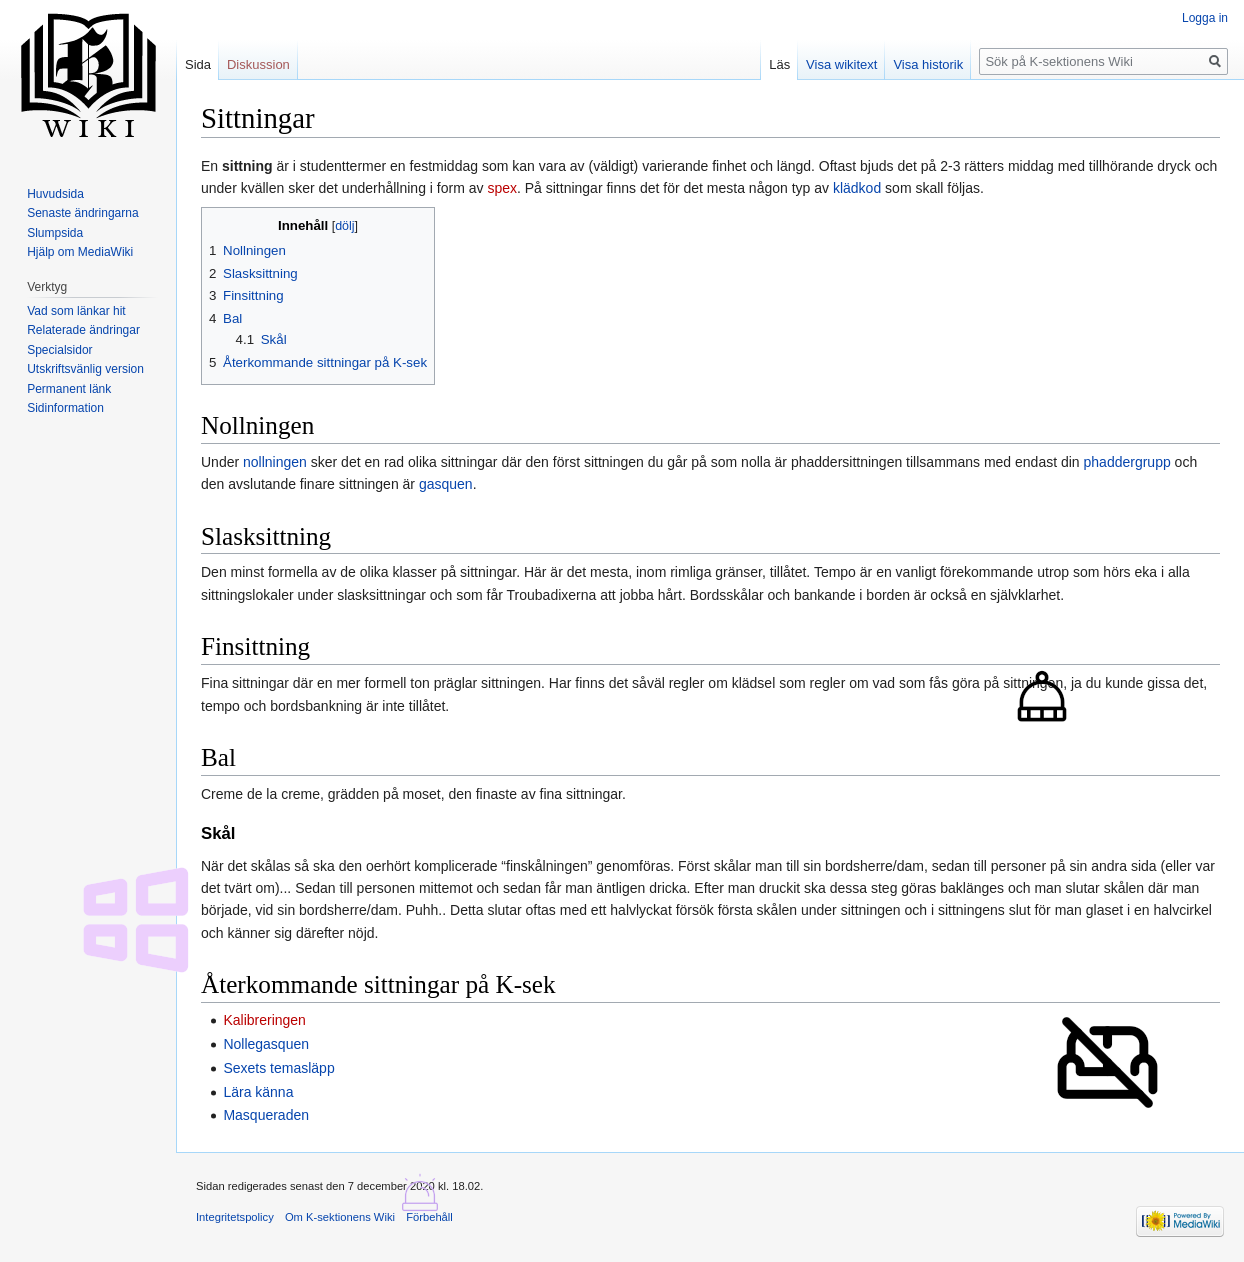  What do you see at coordinates (1107, 1062) in the screenshot?
I see `indicates furniture or seating is unavailable` at bounding box center [1107, 1062].